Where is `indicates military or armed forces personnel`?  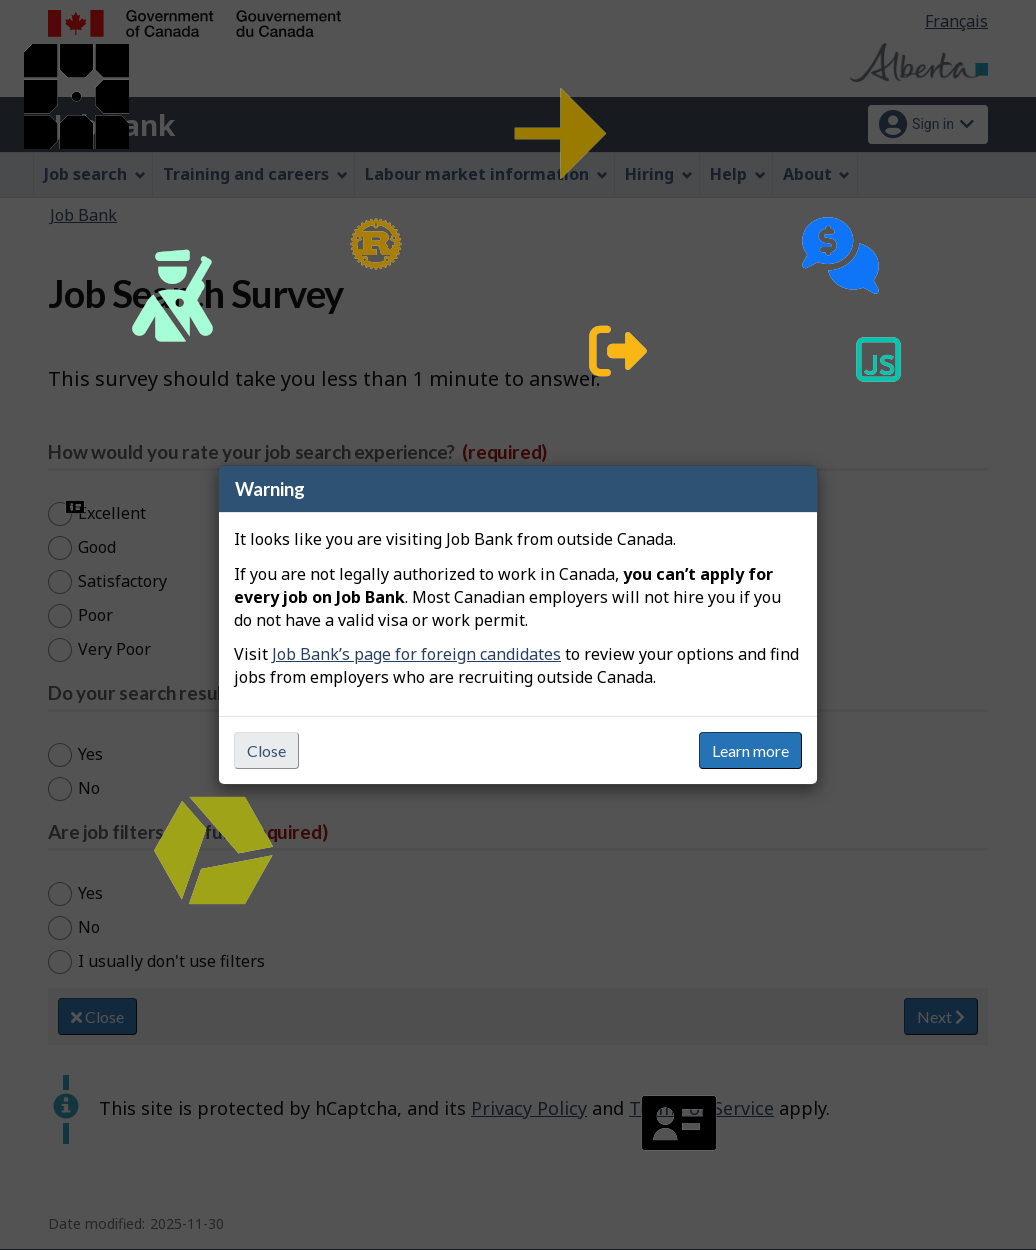 indicates military or armed forces personnel is located at coordinates (172, 295).